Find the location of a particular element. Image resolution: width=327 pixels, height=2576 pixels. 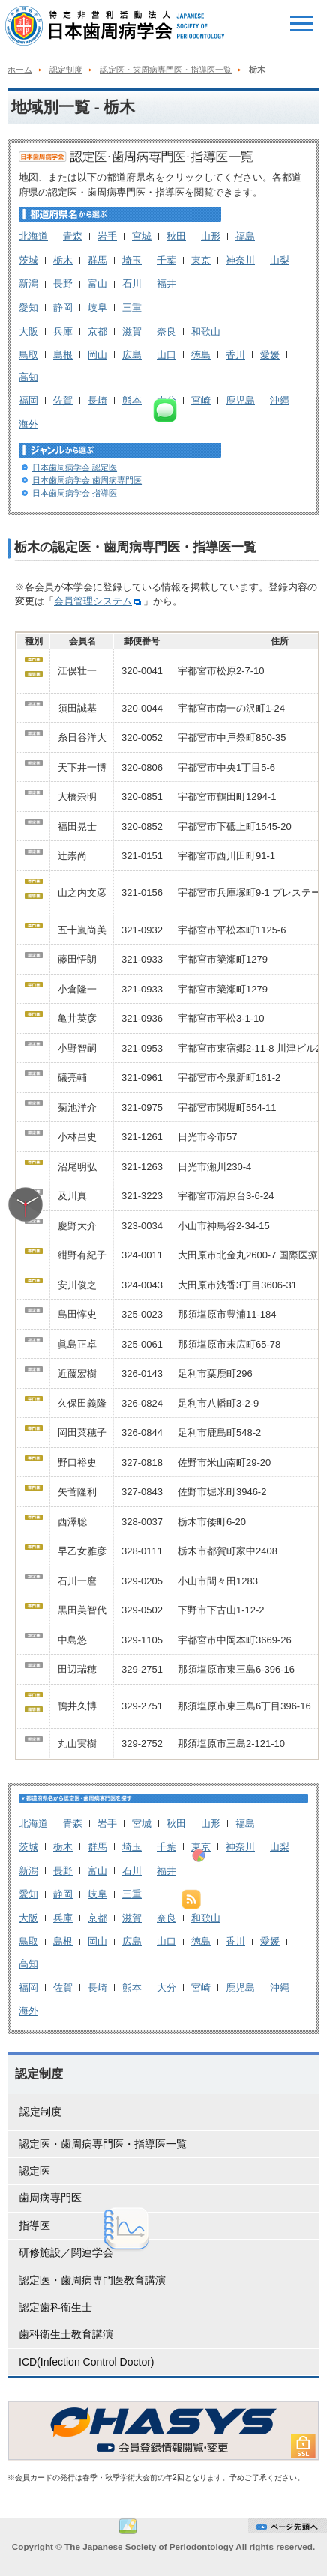

open disk usage analyzer app is located at coordinates (199, 1855).